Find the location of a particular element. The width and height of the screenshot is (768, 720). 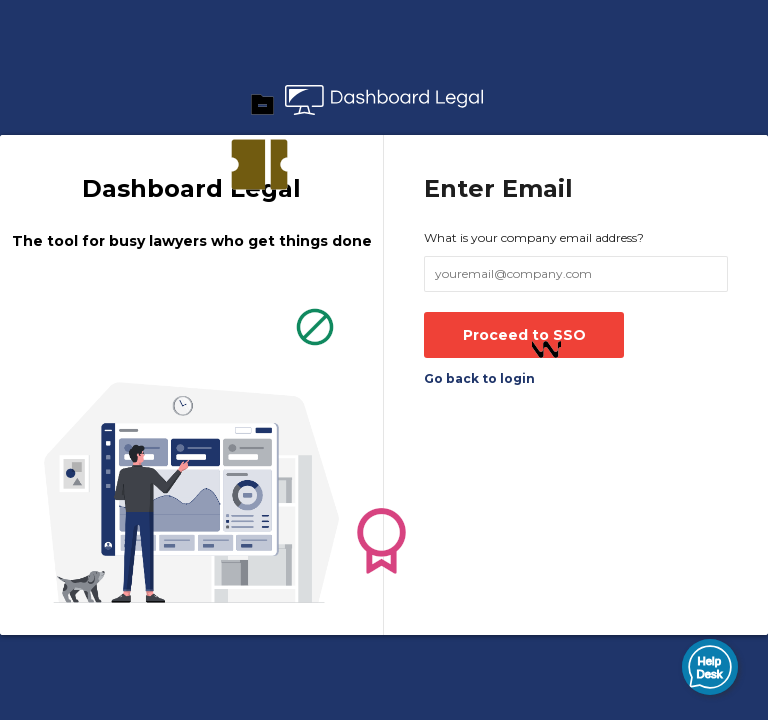

remove a folder is located at coordinates (262, 104).